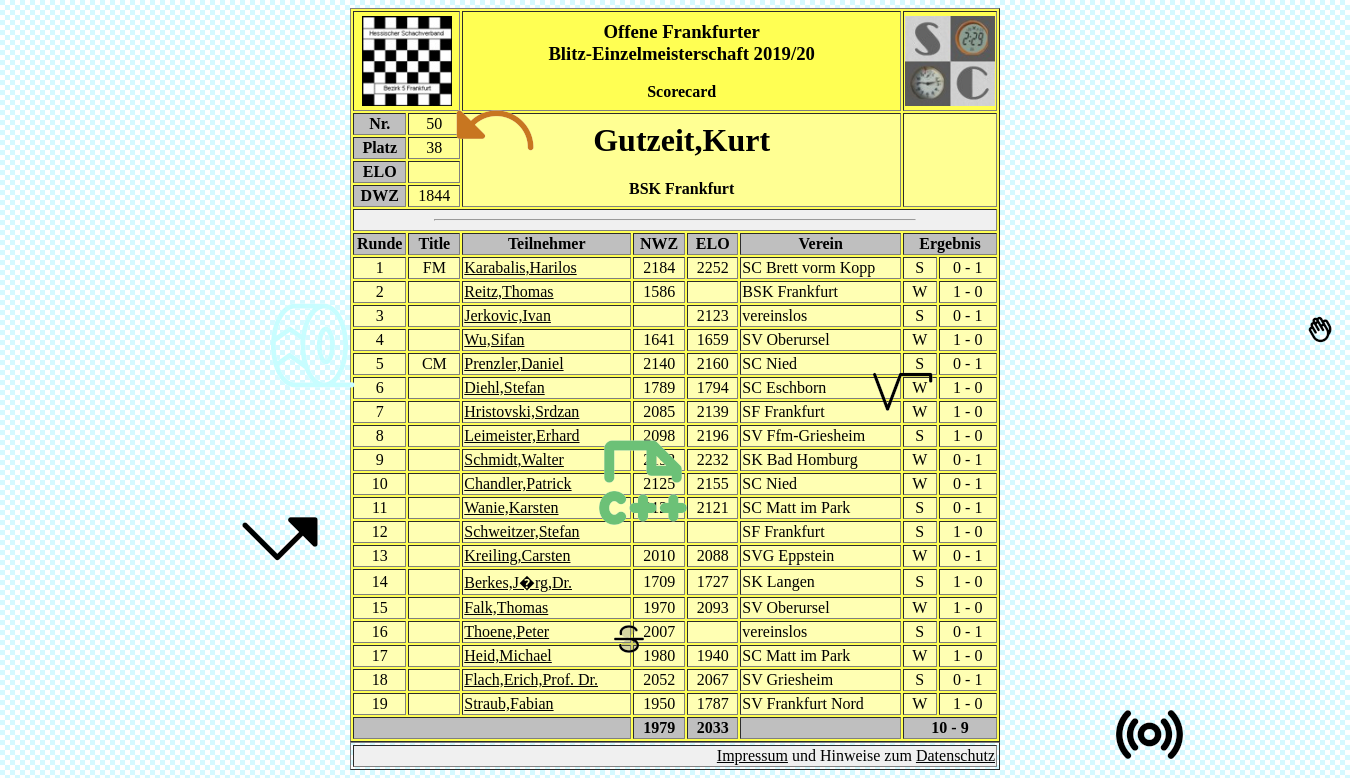 The image size is (1350, 778). Describe the element at coordinates (629, 639) in the screenshot. I see `apply strikethrough formatting to selected text` at that location.